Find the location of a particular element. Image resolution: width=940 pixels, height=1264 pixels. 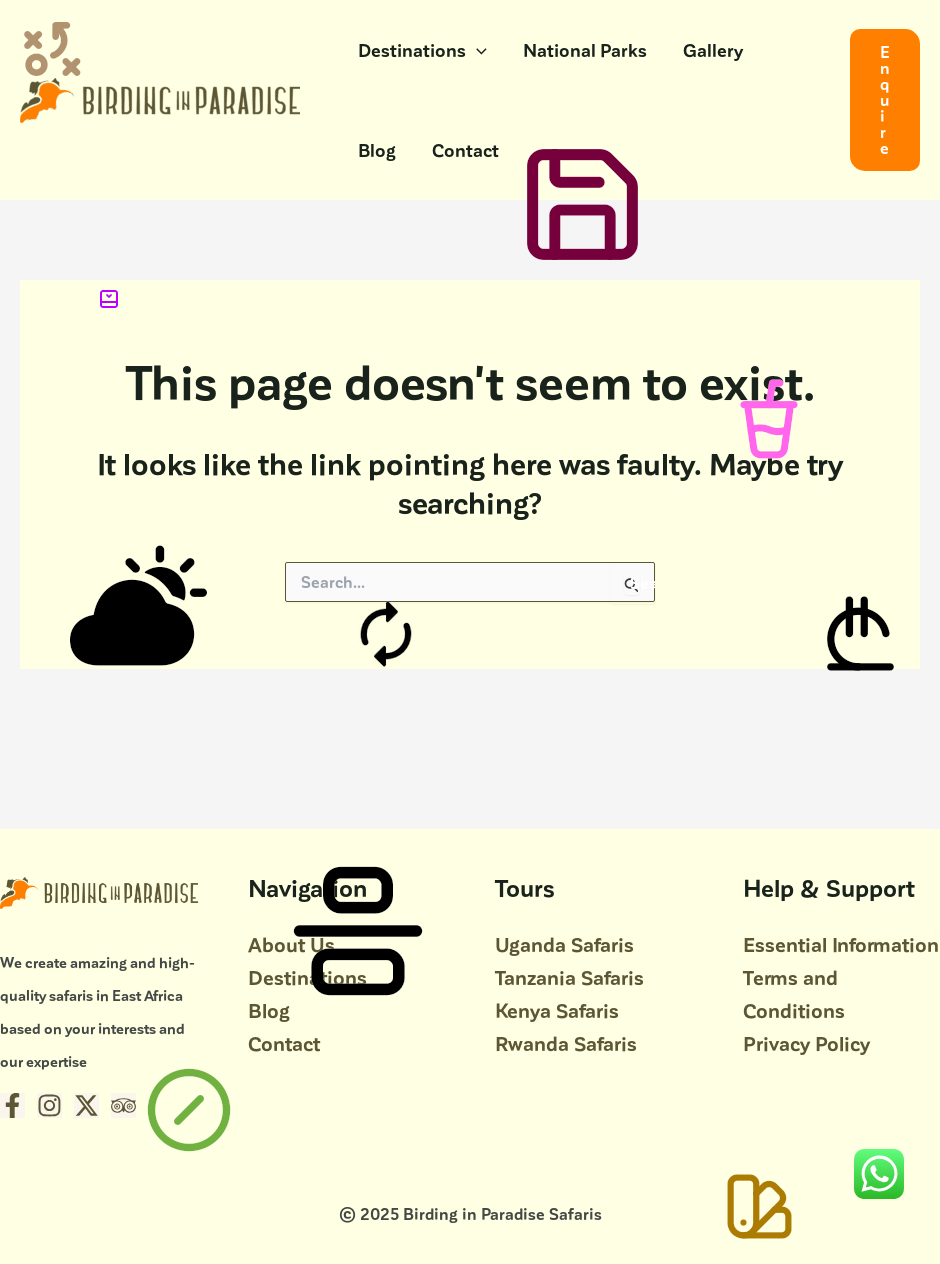

browse color palette or theme options is located at coordinates (759, 1206).